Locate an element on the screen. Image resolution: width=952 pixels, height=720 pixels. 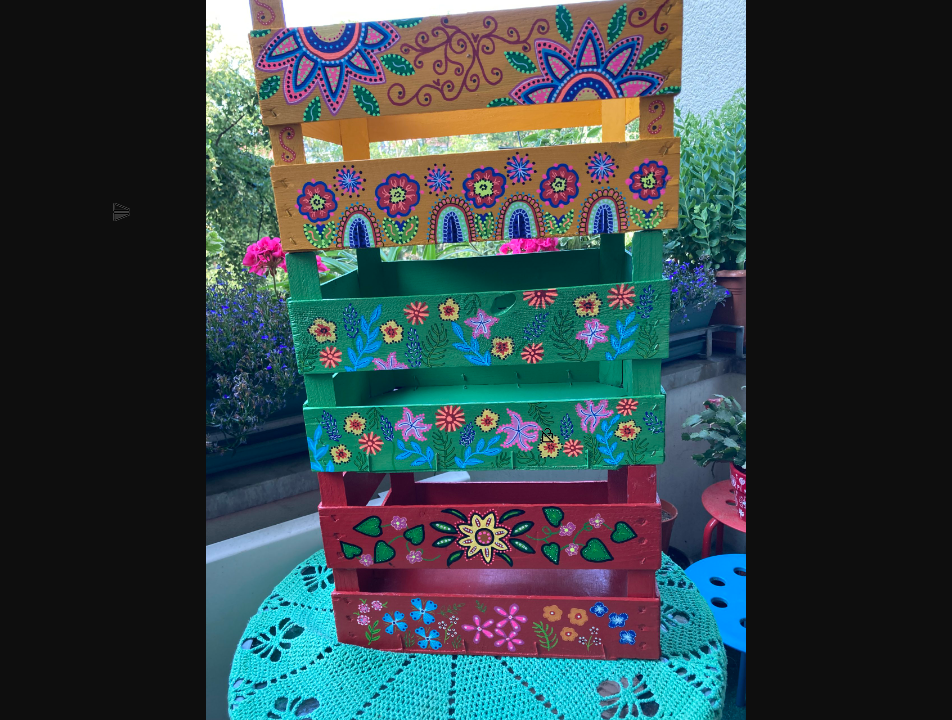
indicates an unencrypted or insecure email connection is located at coordinates (547, 435).